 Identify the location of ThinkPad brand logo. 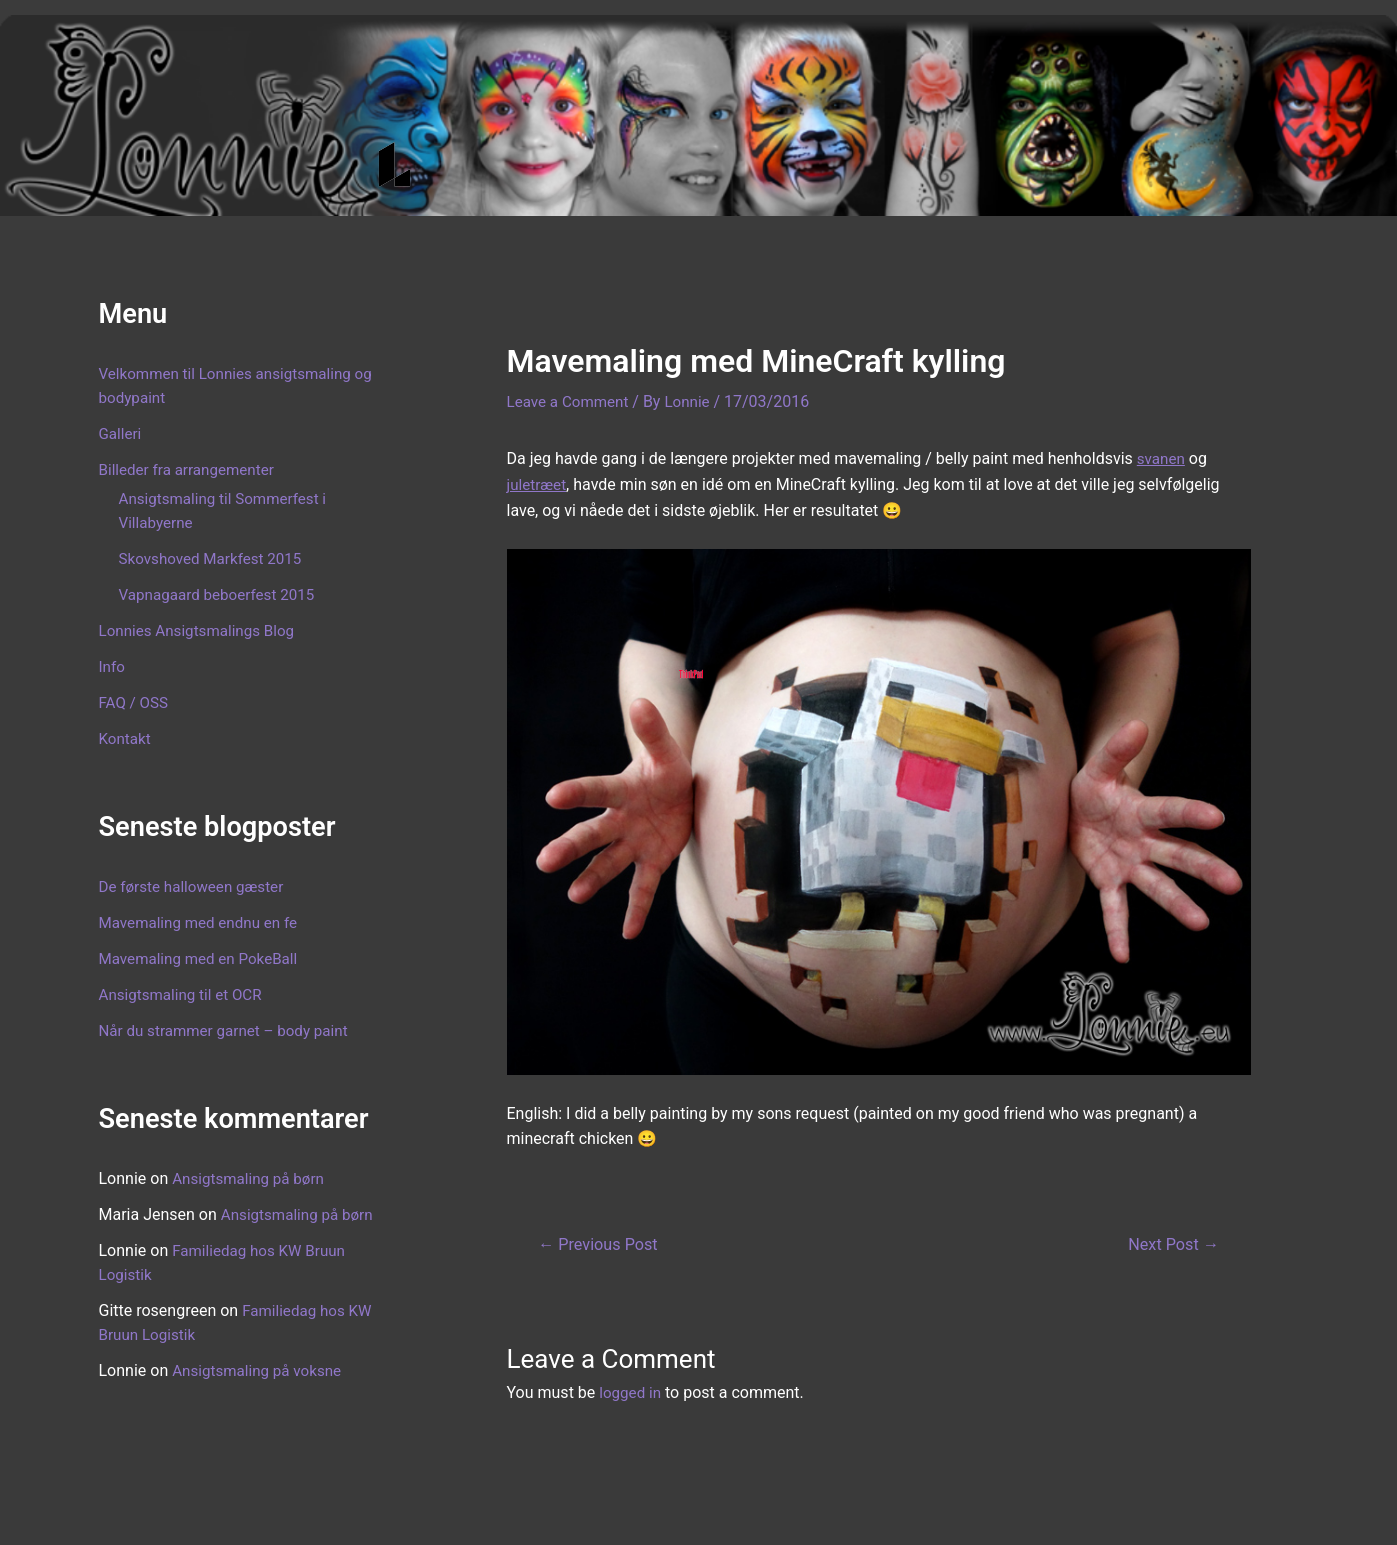
(691, 674).